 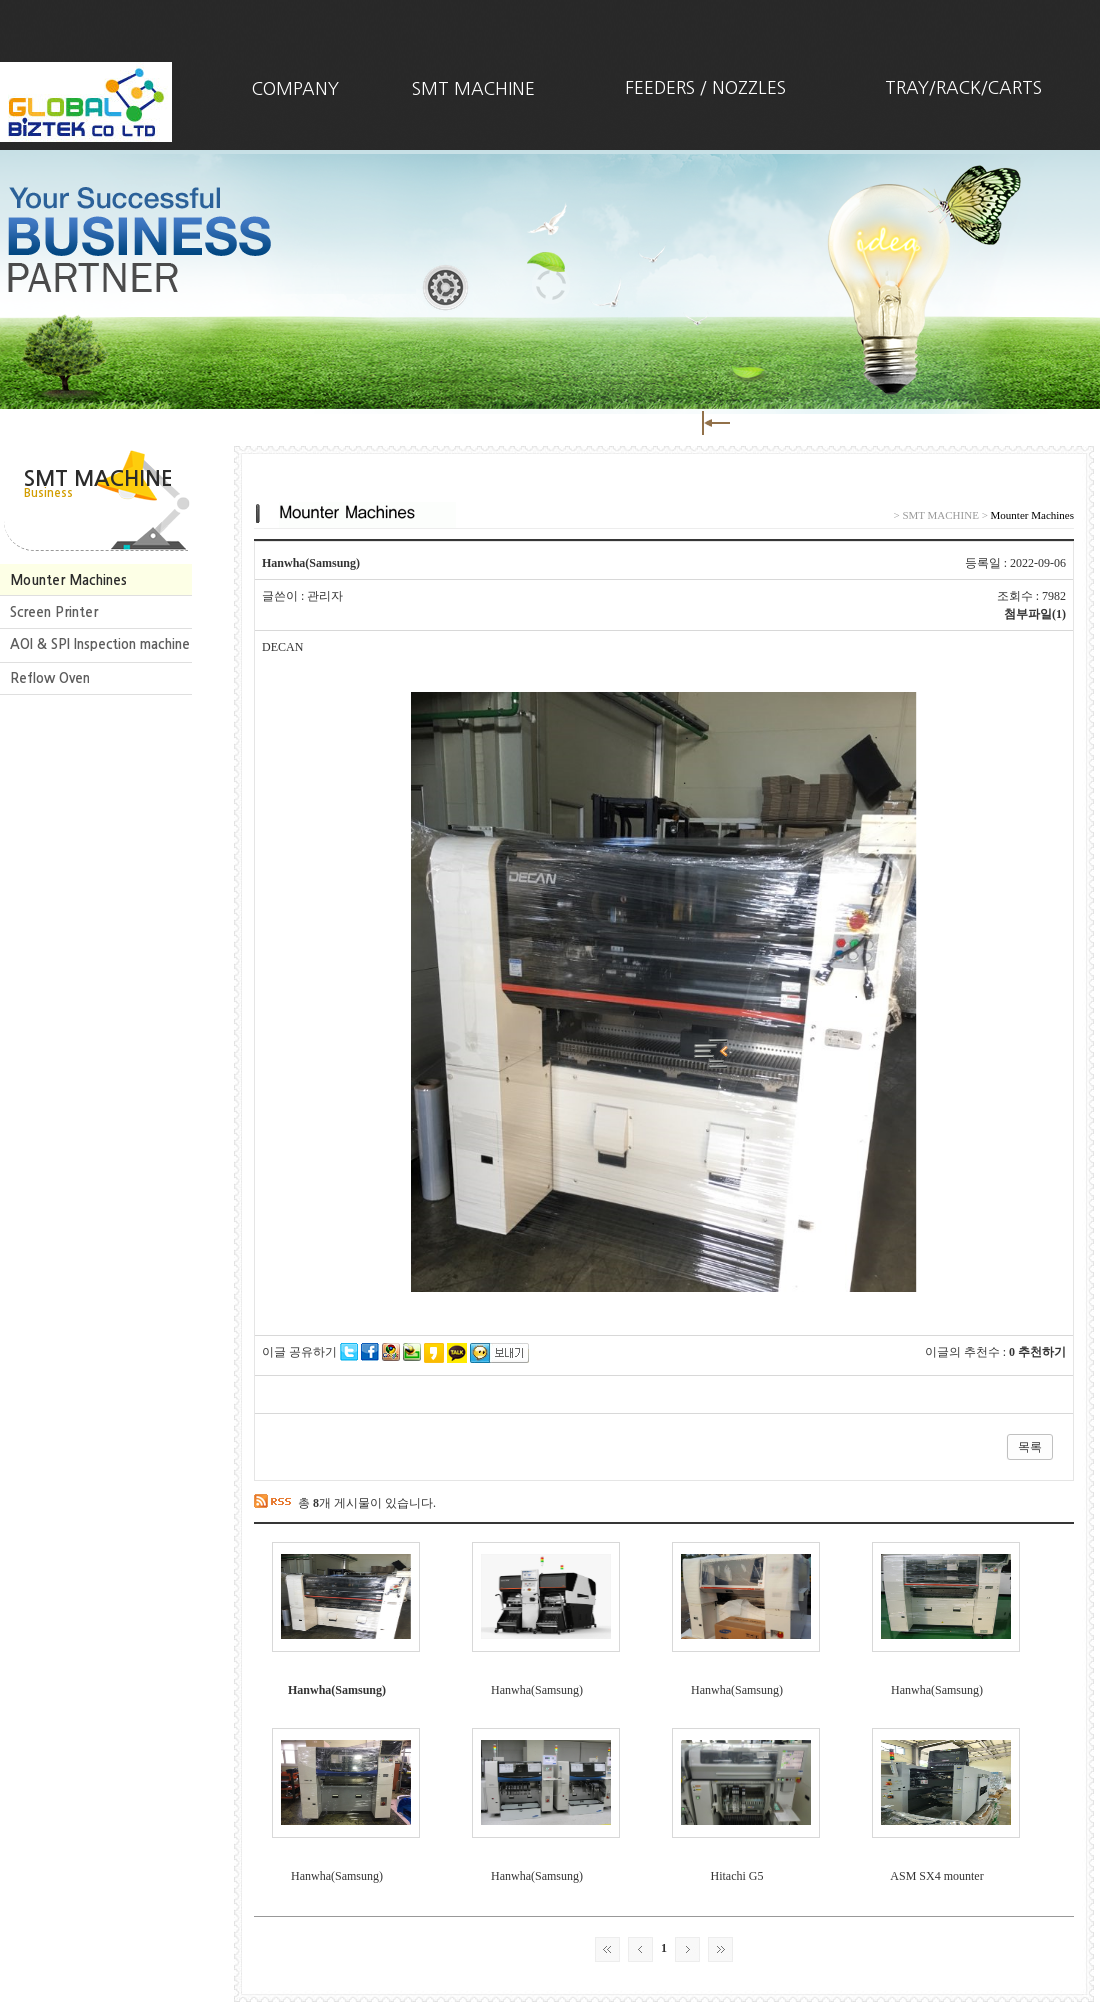 What do you see at coordinates (445, 287) in the screenshot?
I see `open system preferences` at bounding box center [445, 287].